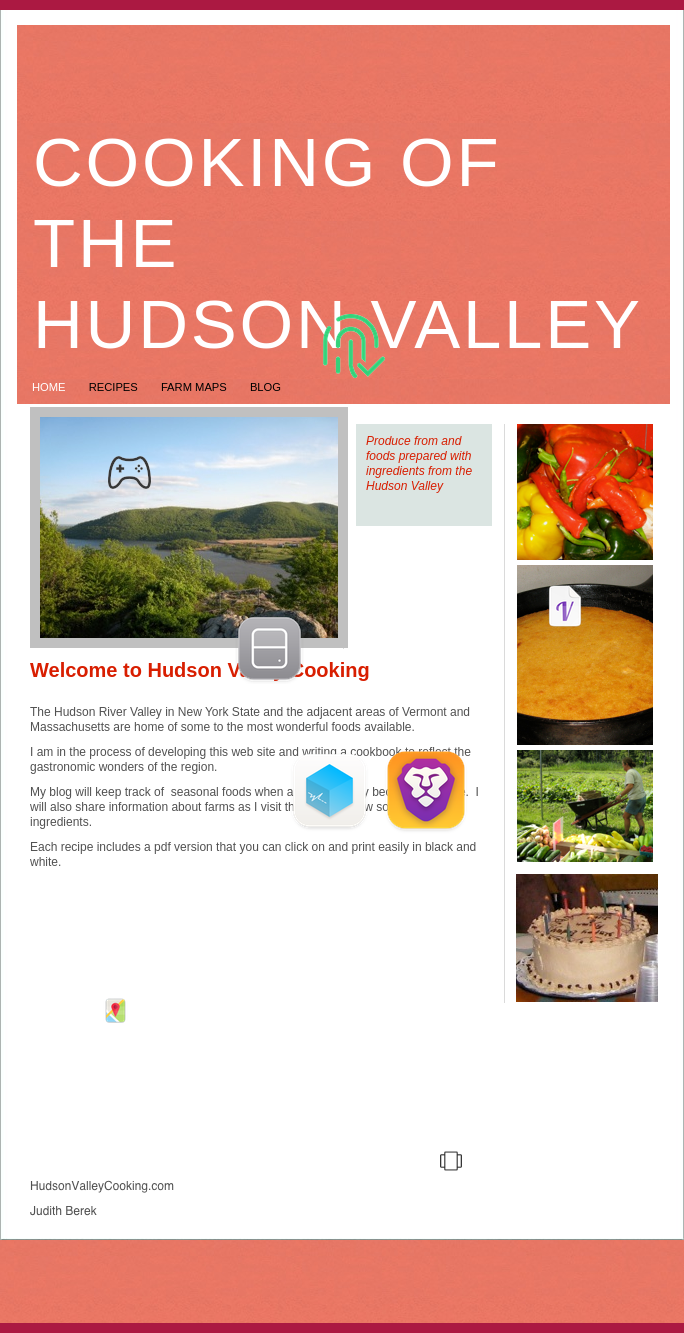  I want to click on geo+json file containing geographic data, so click(115, 1010).